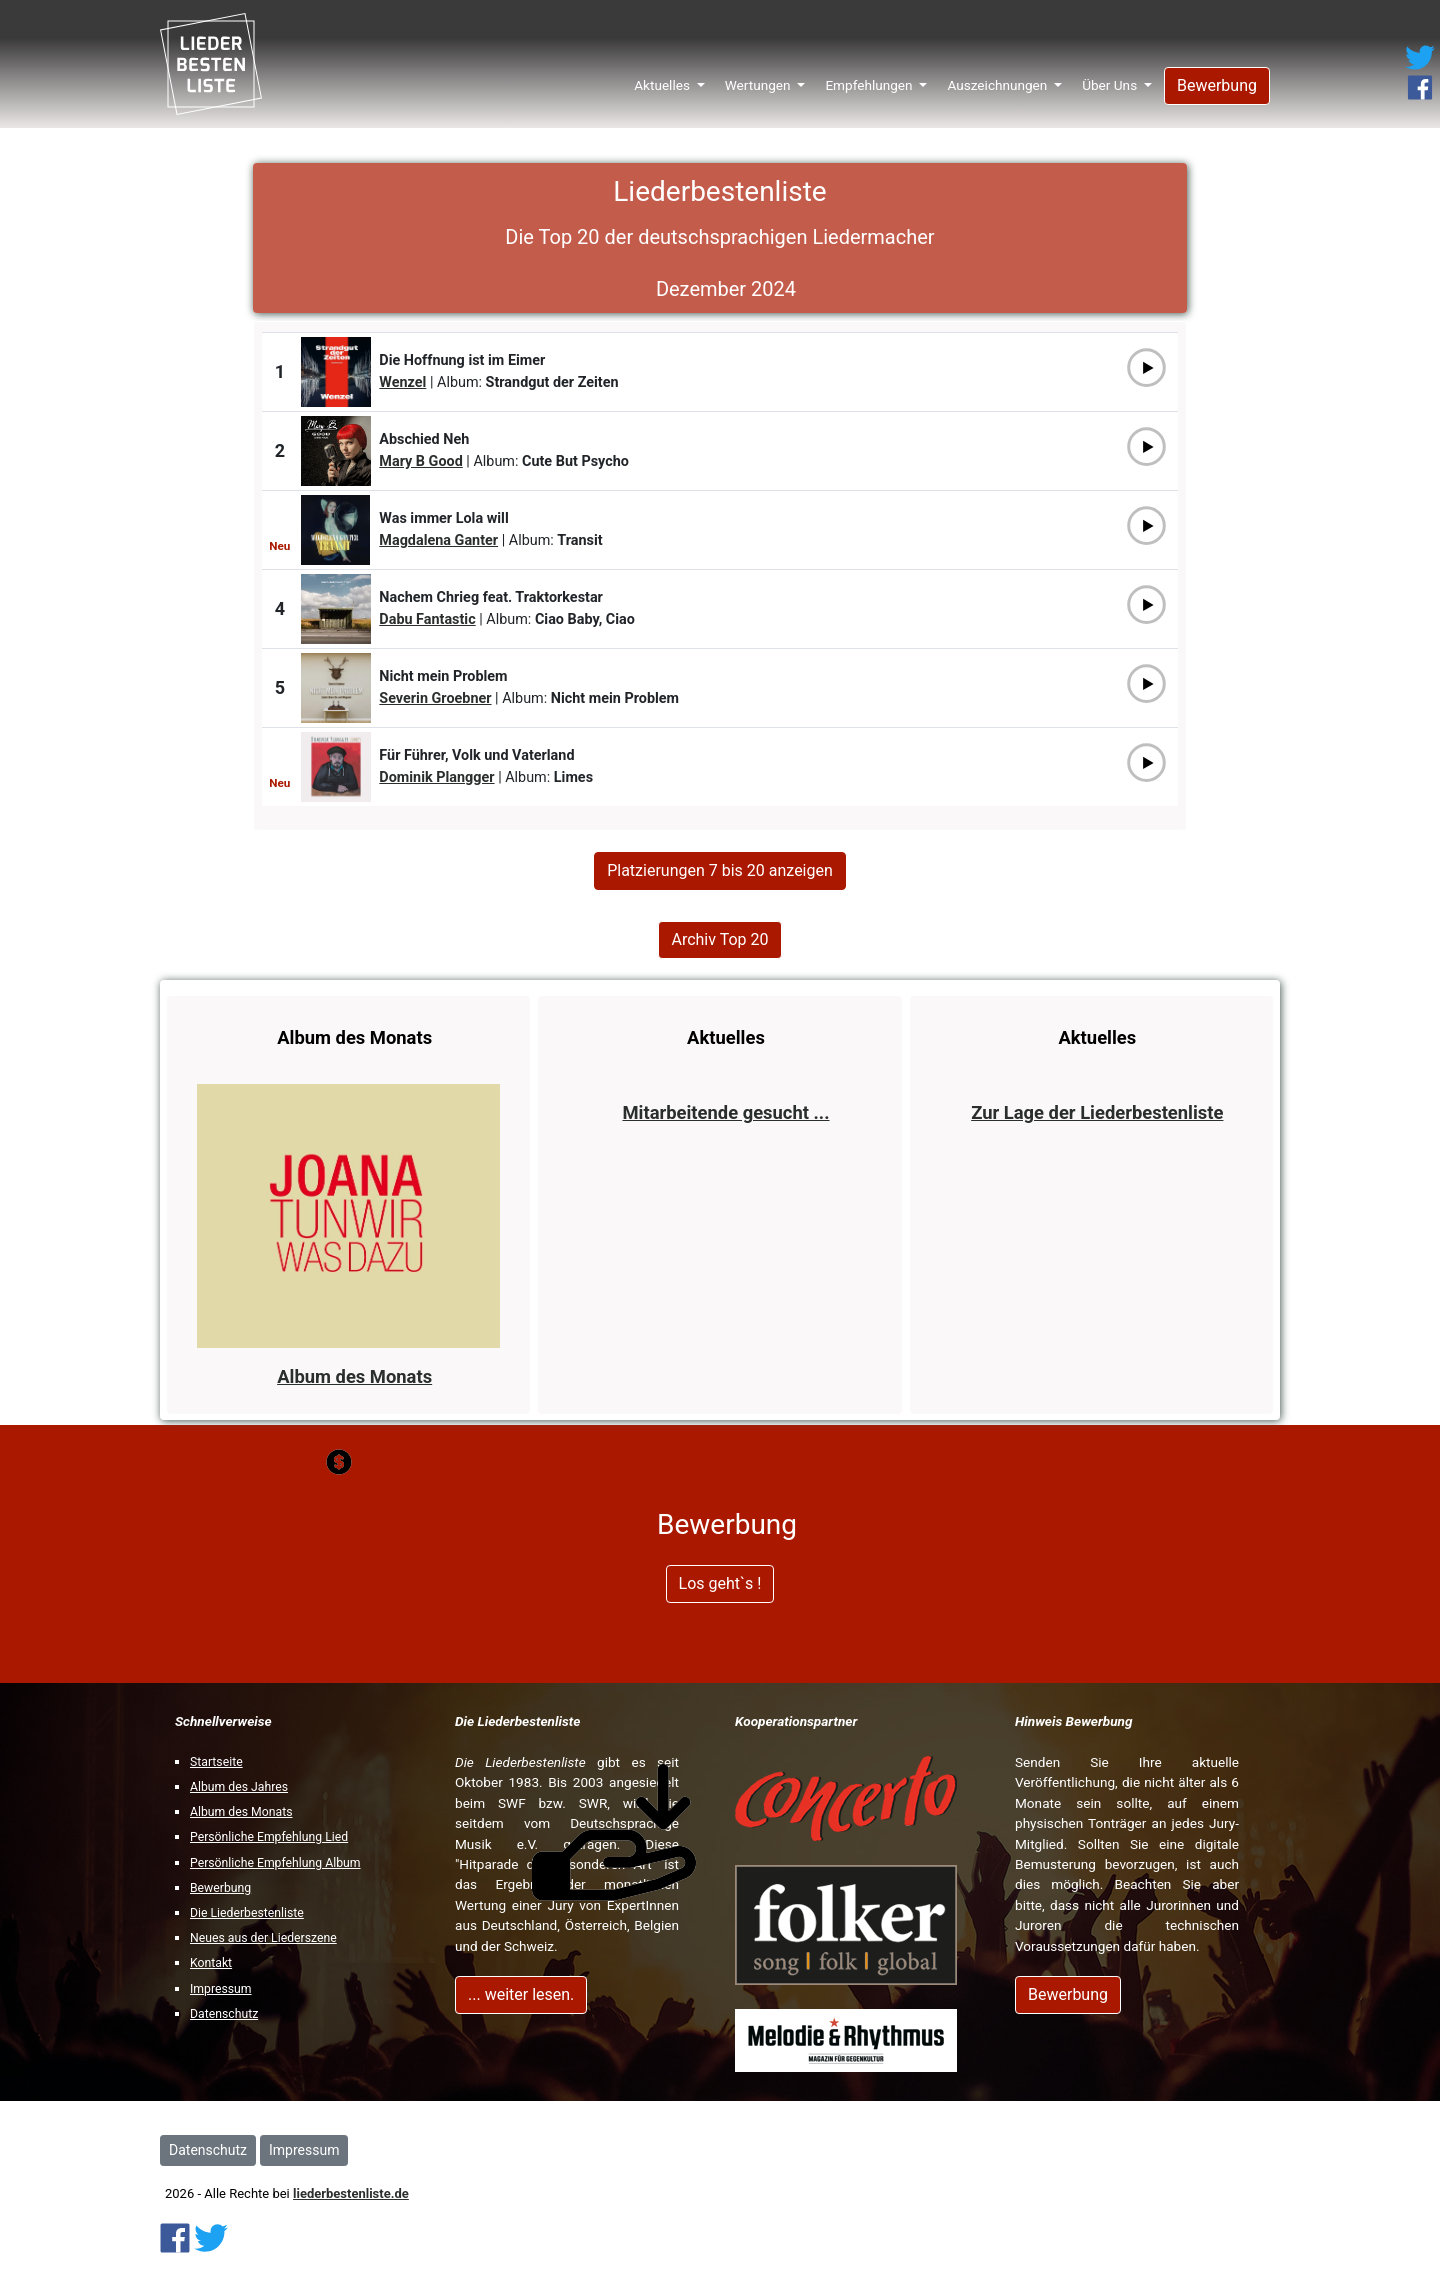 This screenshot has height=2279, width=1440. I want to click on receive or accept an incoming item, so click(619, 1840).